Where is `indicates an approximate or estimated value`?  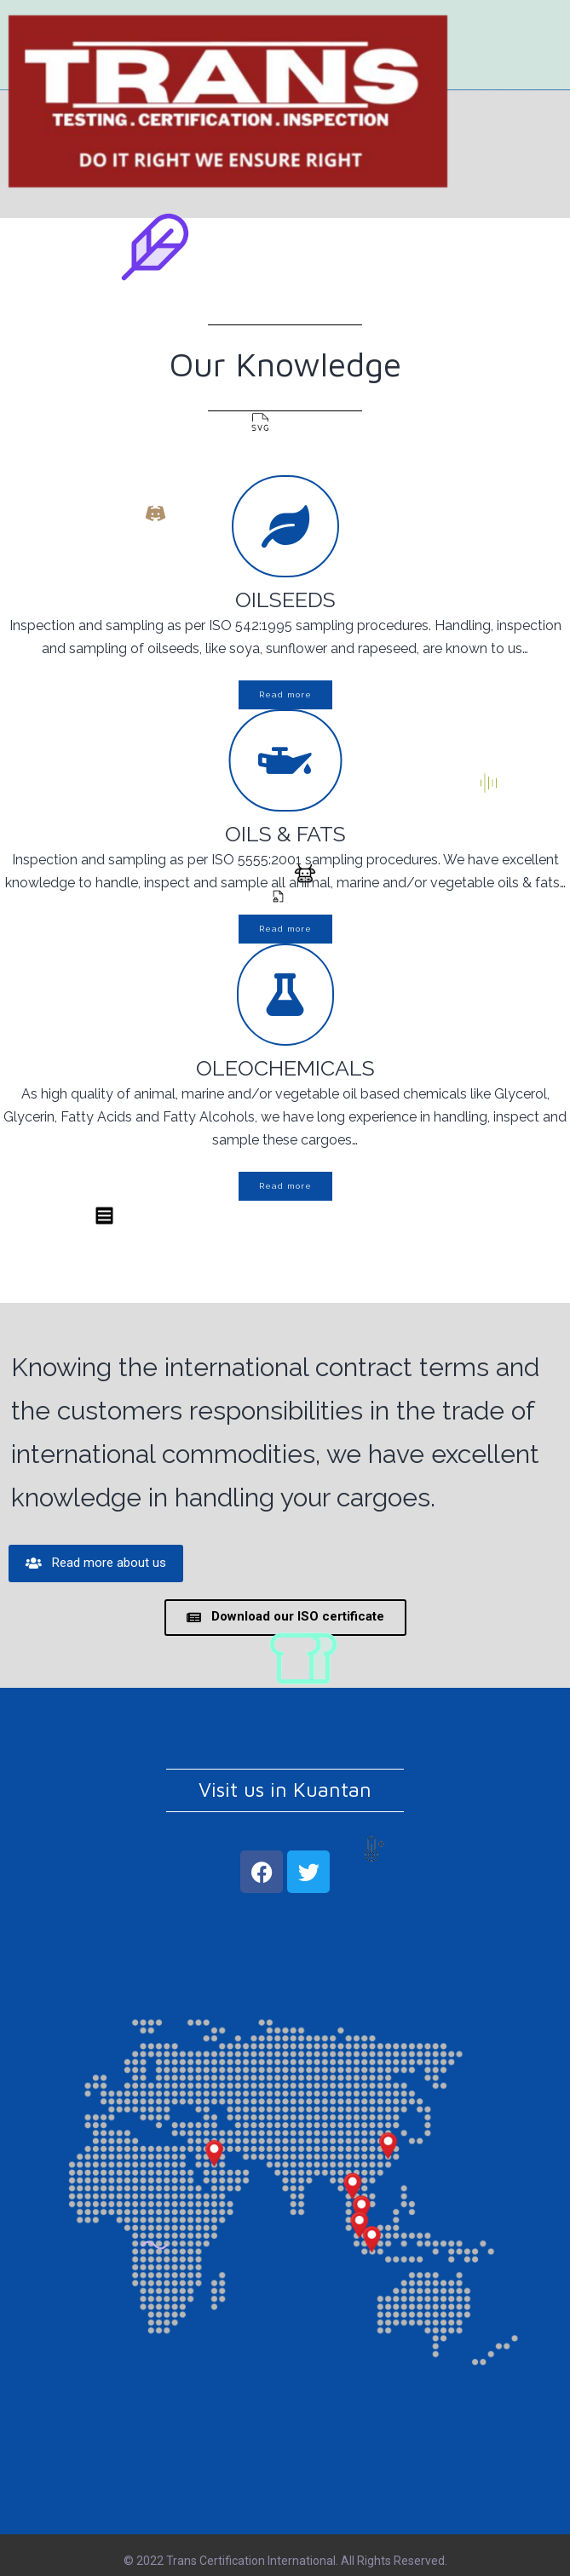 indicates an approximate or estimated value is located at coordinates (154, 2245).